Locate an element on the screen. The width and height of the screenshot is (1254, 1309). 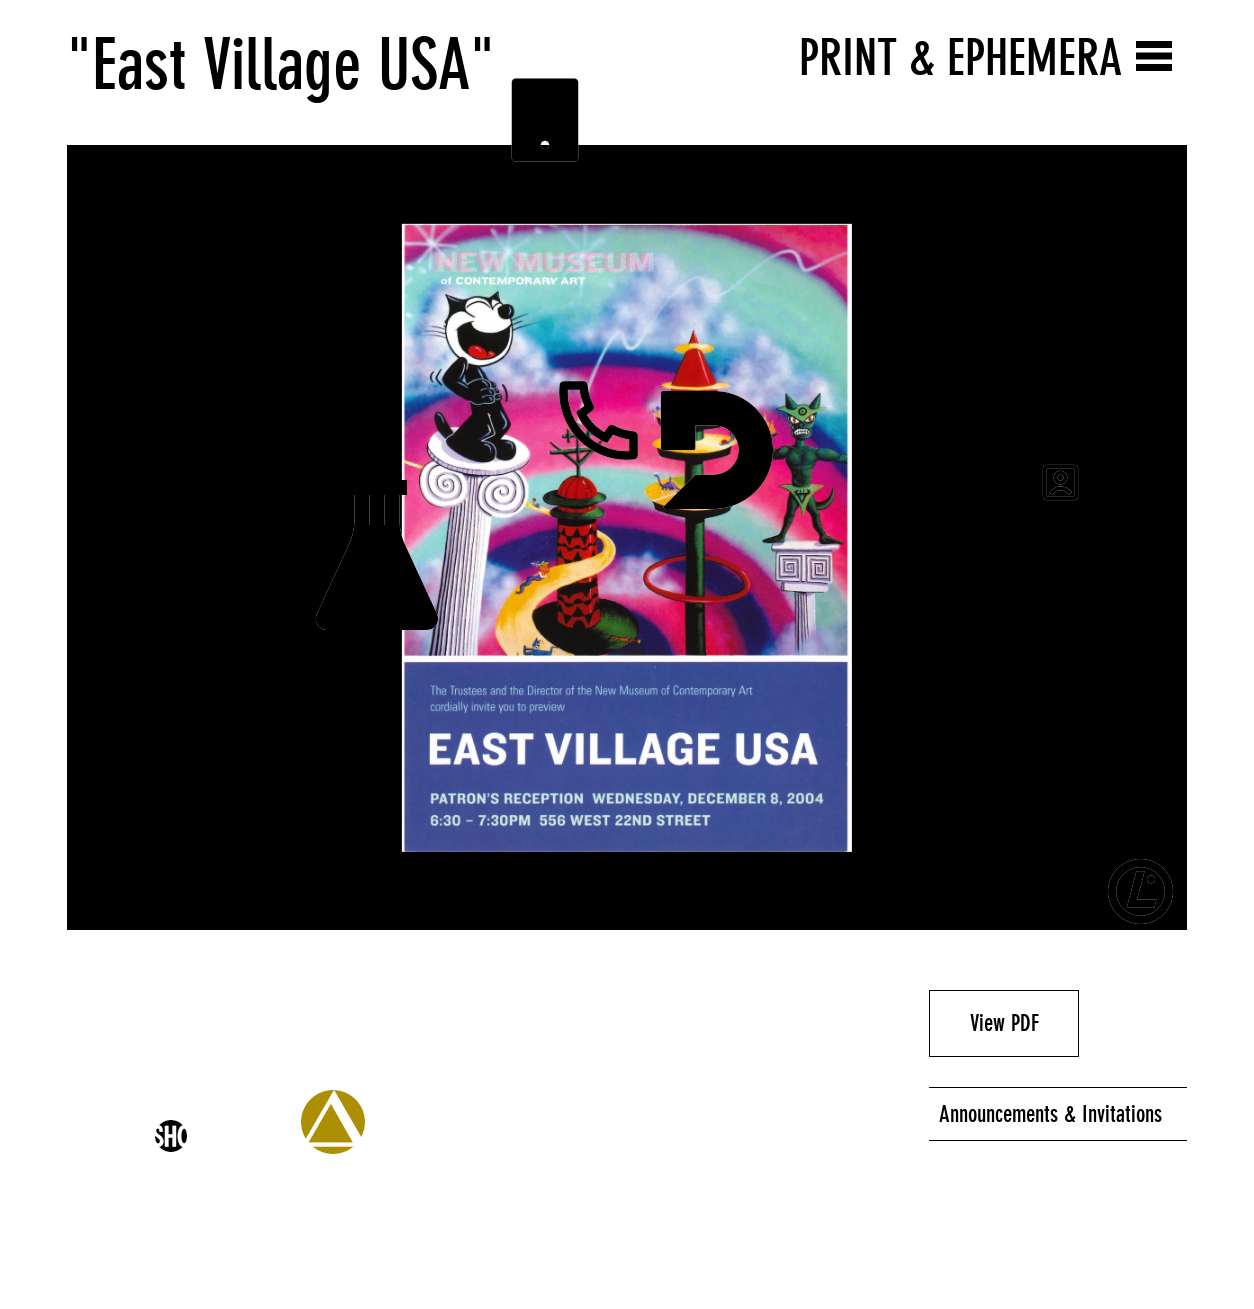
access laboratory or science features is located at coordinates (377, 555).